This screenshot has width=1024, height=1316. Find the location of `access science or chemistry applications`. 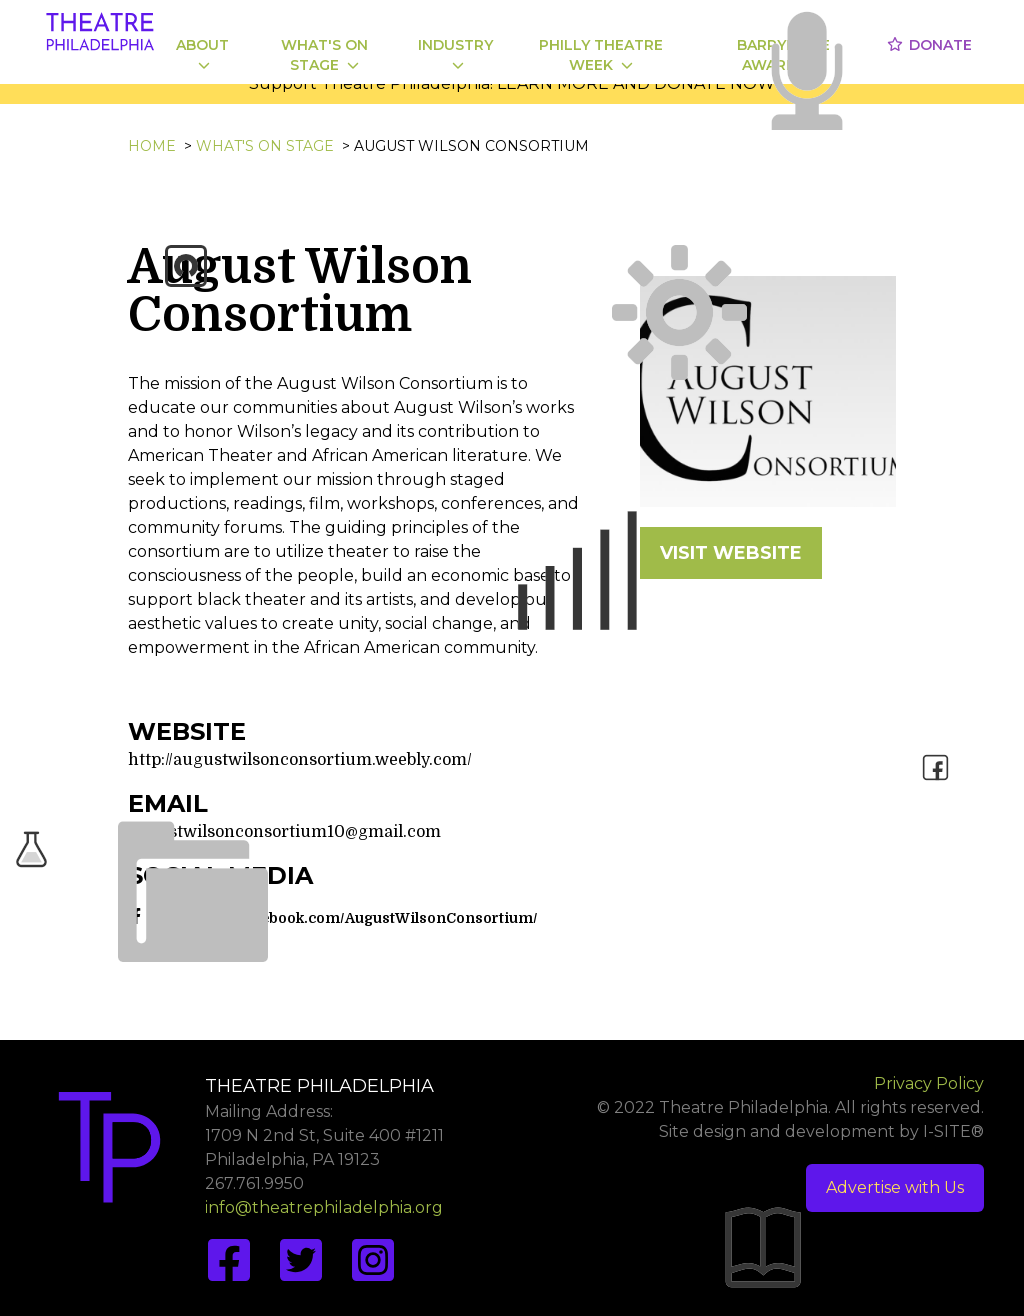

access science or chemistry applications is located at coordinates (31, 849).